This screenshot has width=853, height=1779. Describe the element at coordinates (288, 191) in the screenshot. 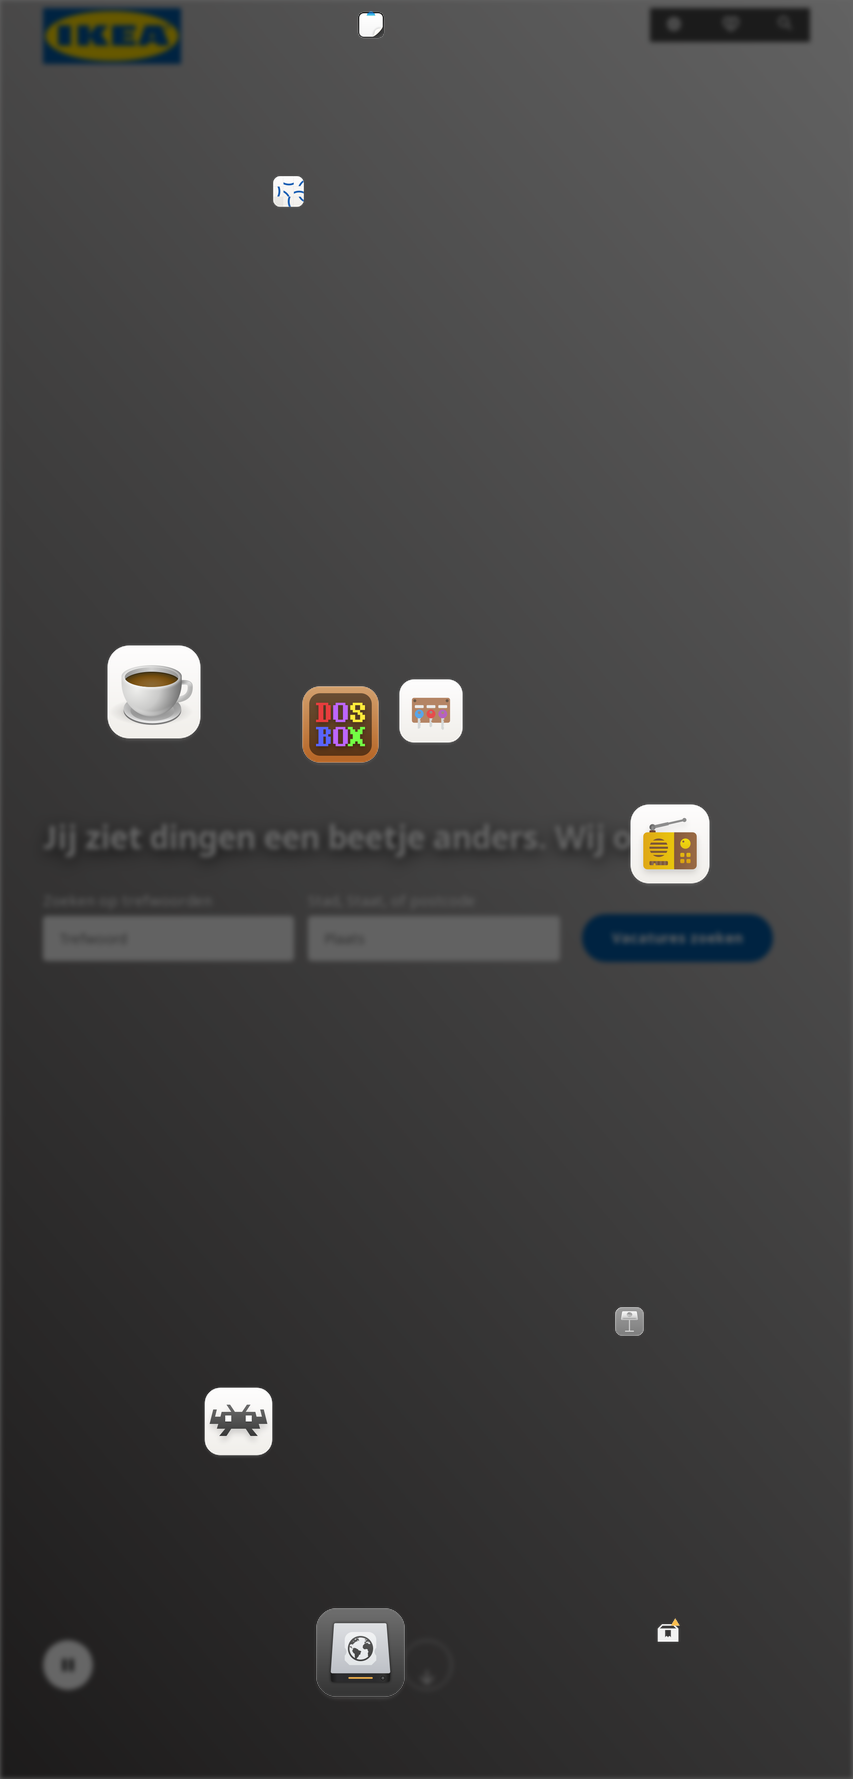

I see `launch gnome taquin sliding puzzle game` at that location.